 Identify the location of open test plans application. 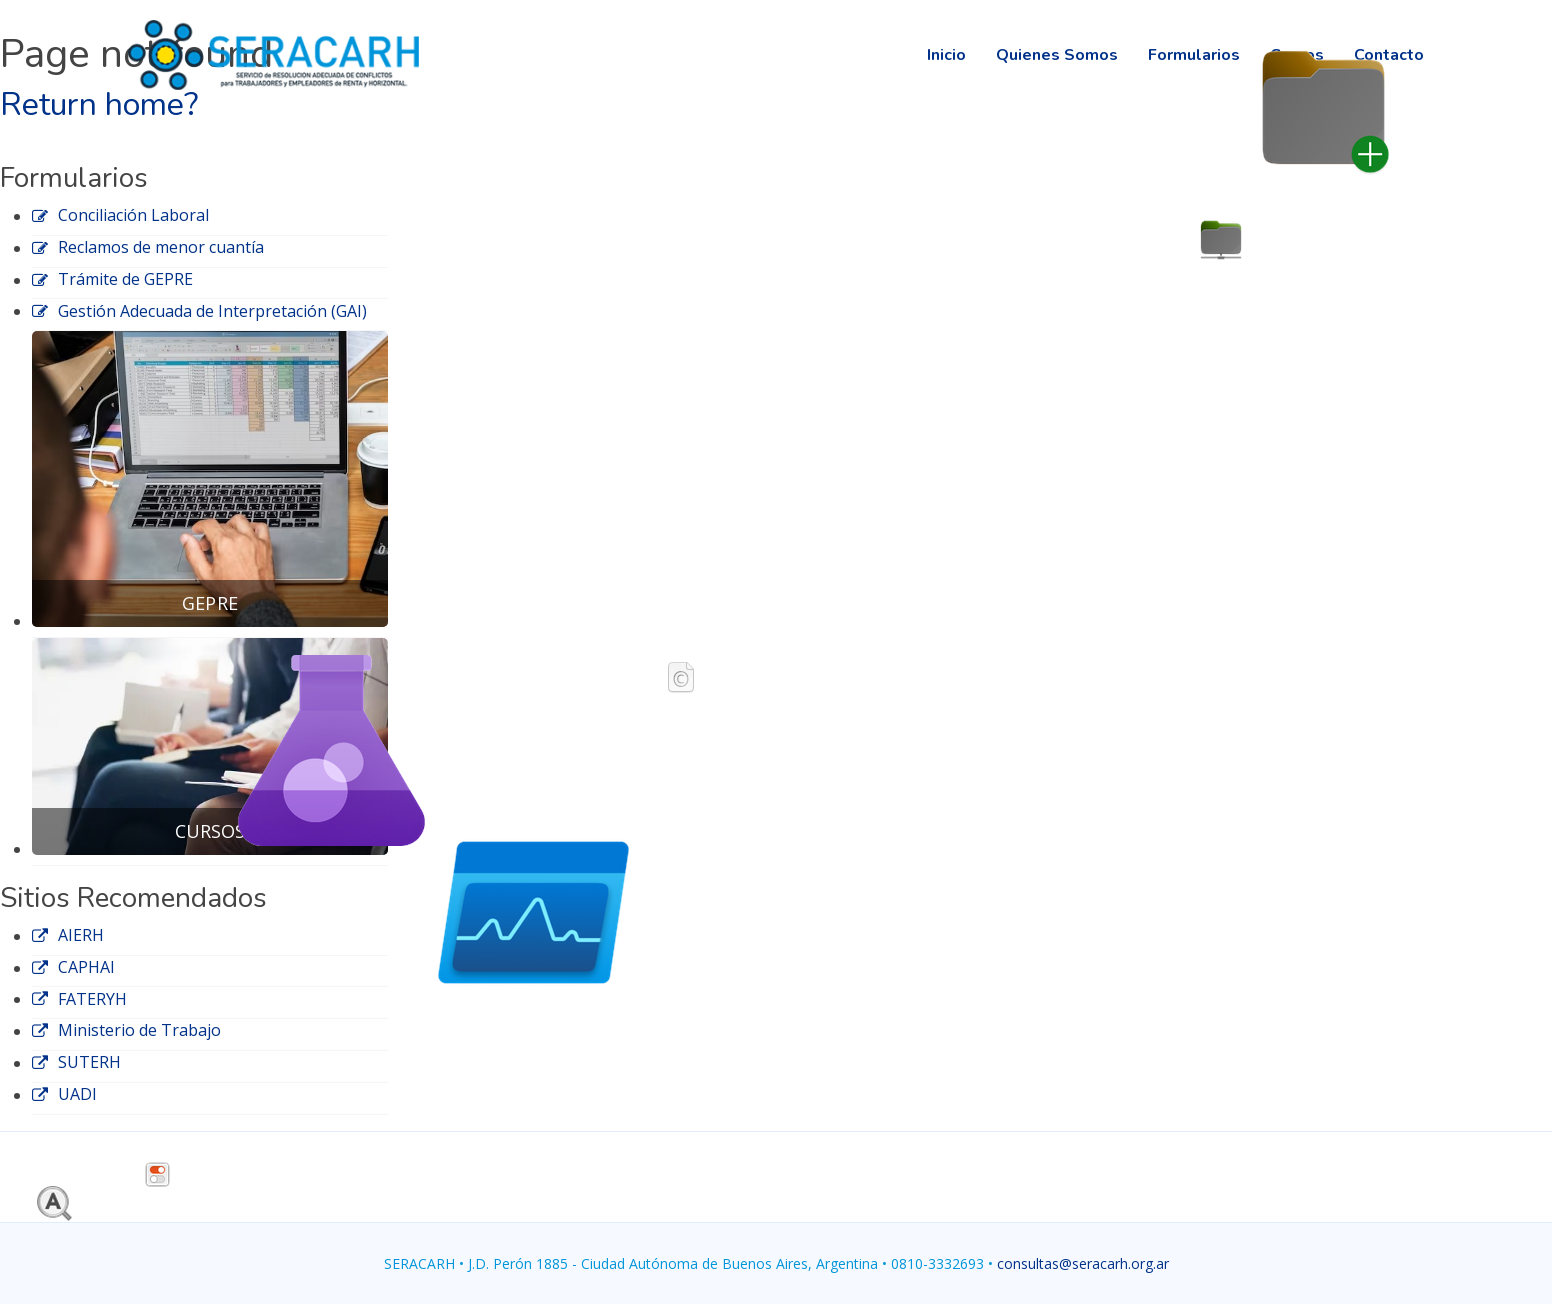
(331, 750).